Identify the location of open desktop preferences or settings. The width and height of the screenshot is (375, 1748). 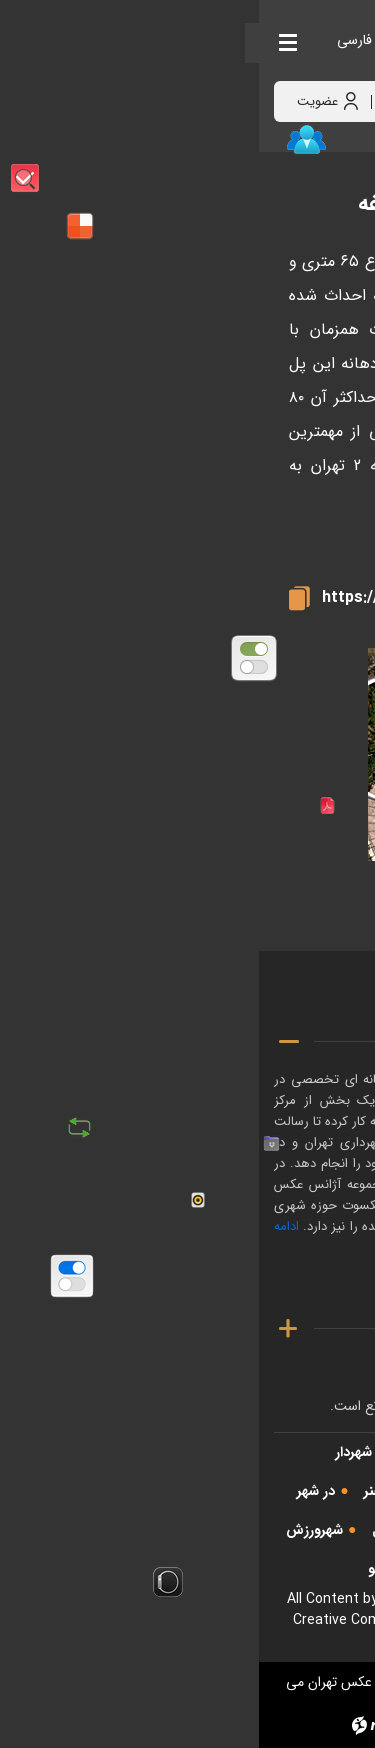
(254, 658).